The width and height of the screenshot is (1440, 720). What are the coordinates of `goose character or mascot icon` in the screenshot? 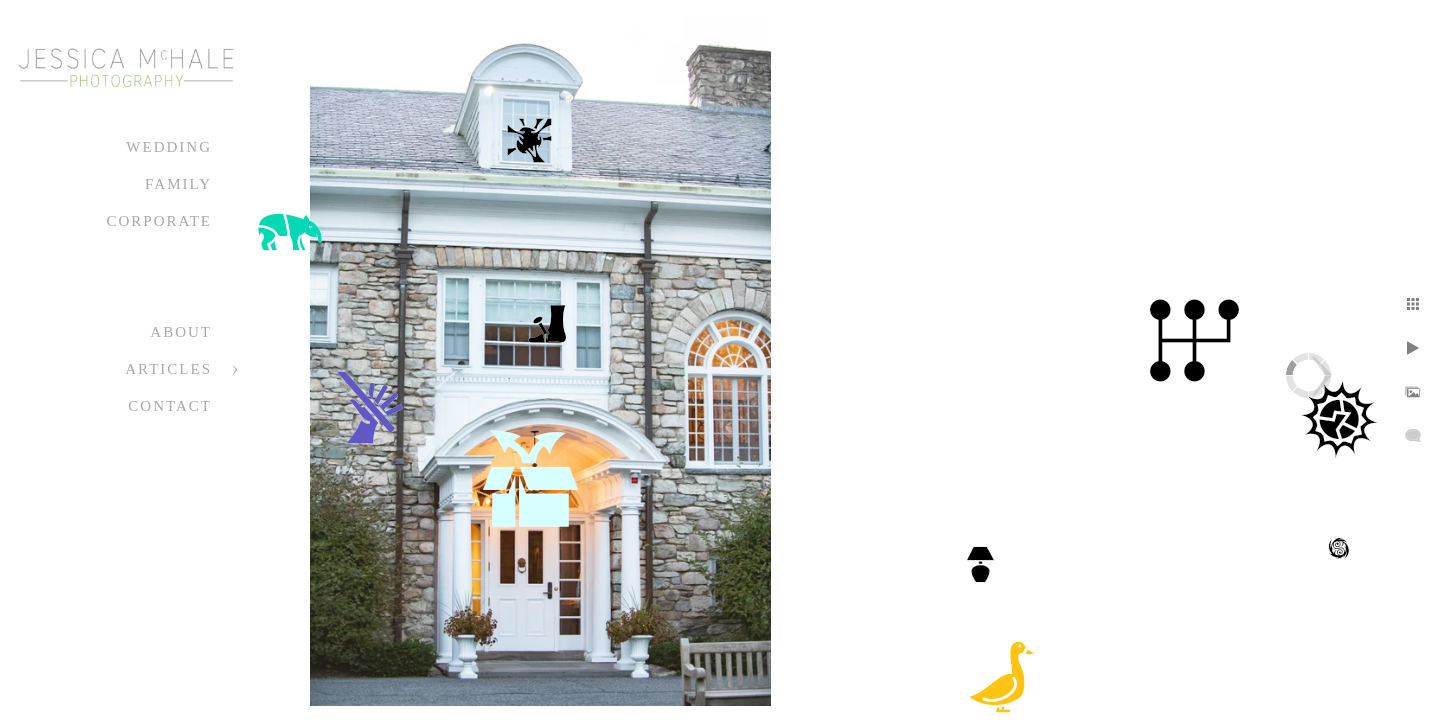 It's located at (1002, 677).